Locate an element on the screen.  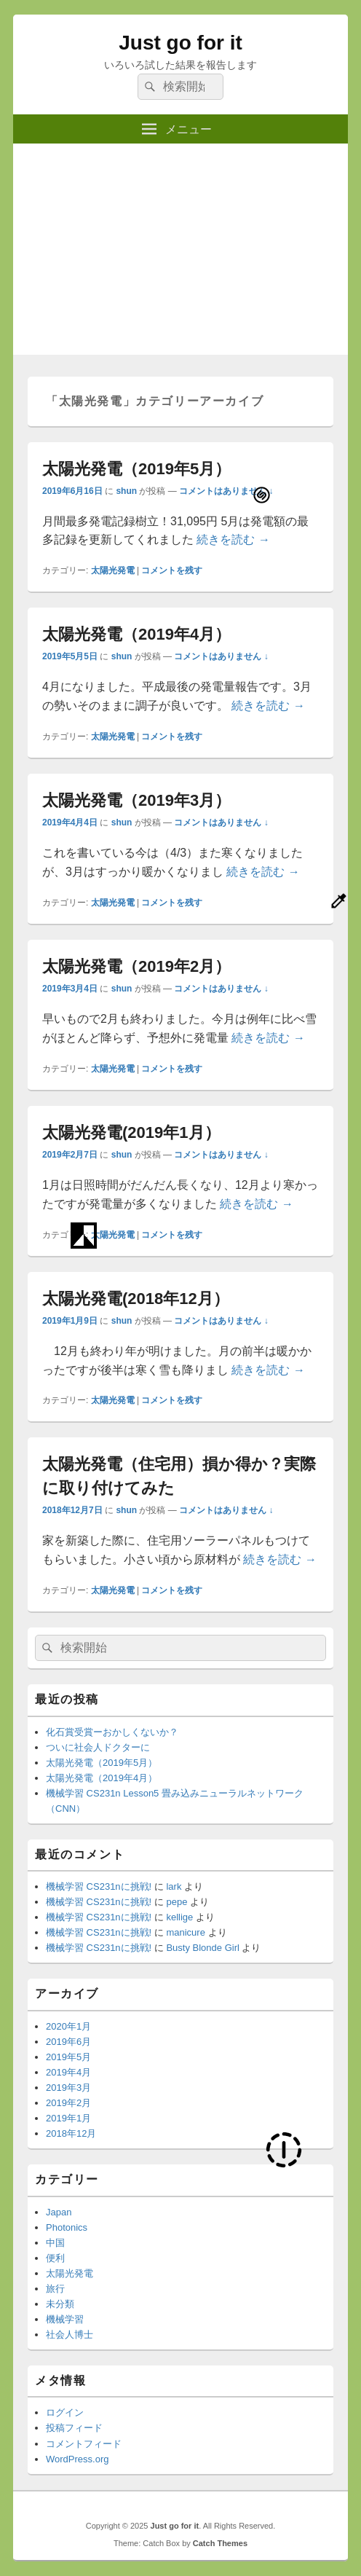
identify a song with Shazam is located at coordinates (261, 495).